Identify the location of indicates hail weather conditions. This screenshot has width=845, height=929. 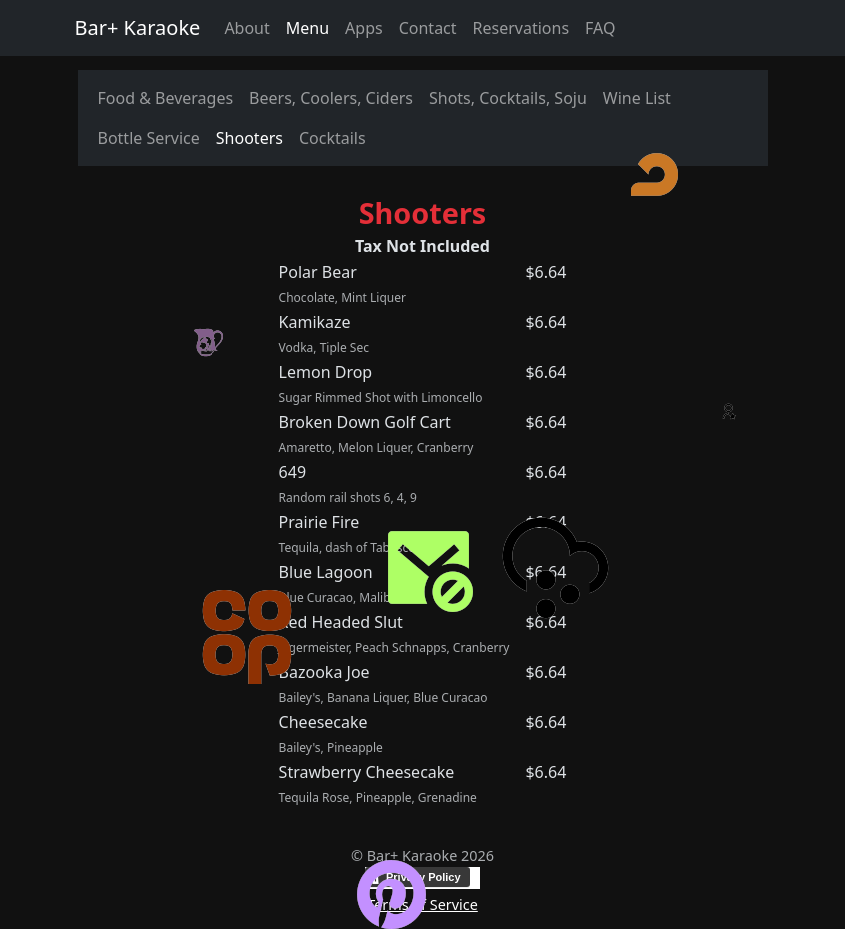
(555, 565).